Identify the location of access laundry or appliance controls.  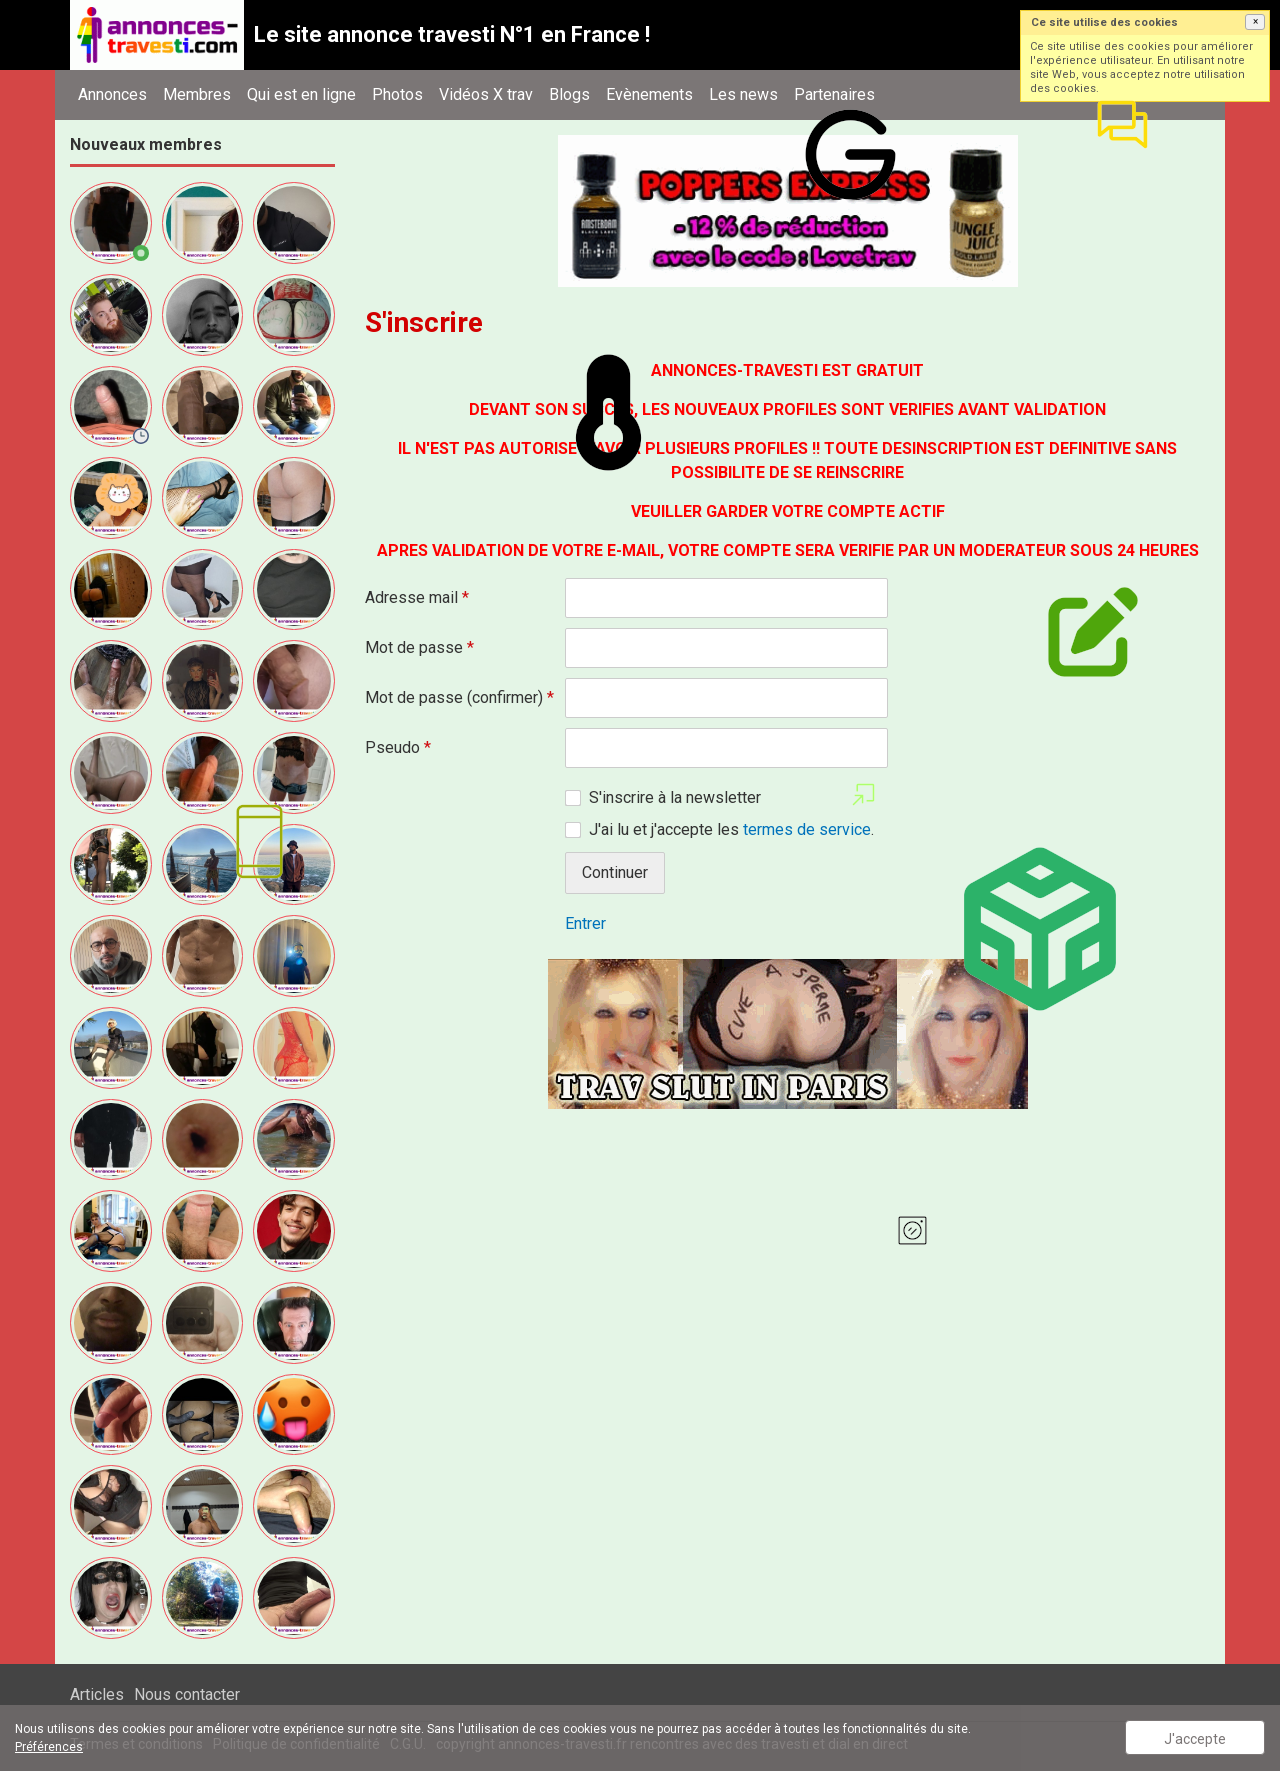
(912, 1230).